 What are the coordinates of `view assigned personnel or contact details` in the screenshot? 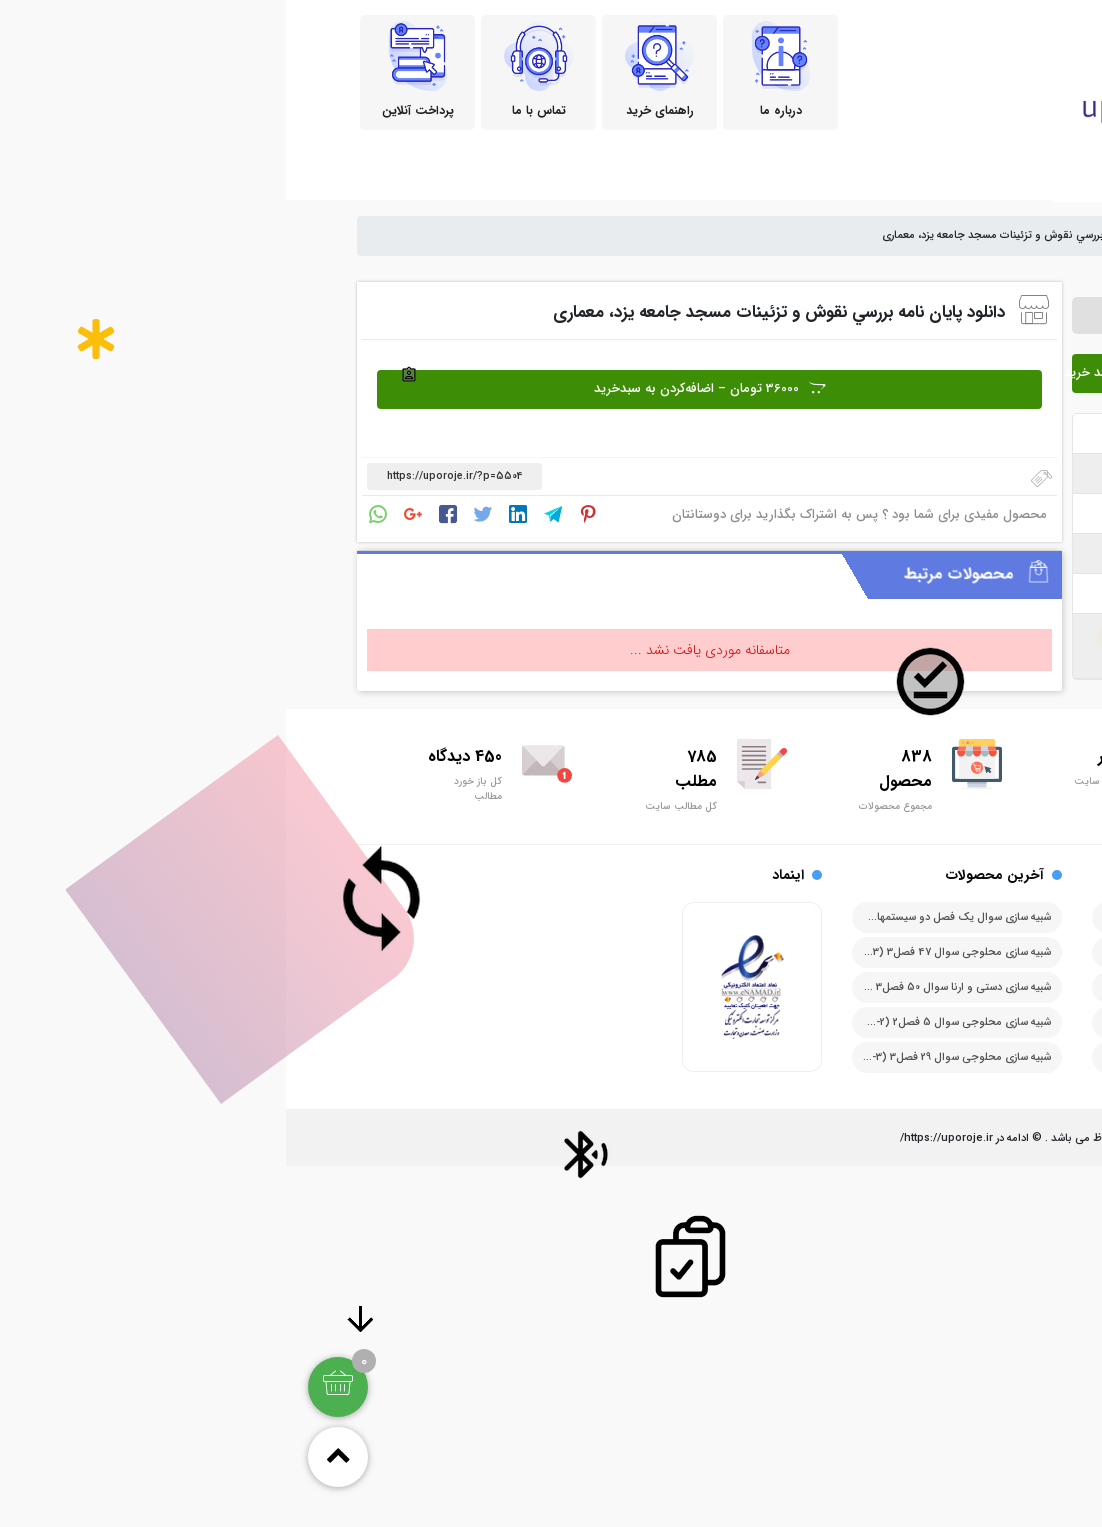 It's located at (409, 375).